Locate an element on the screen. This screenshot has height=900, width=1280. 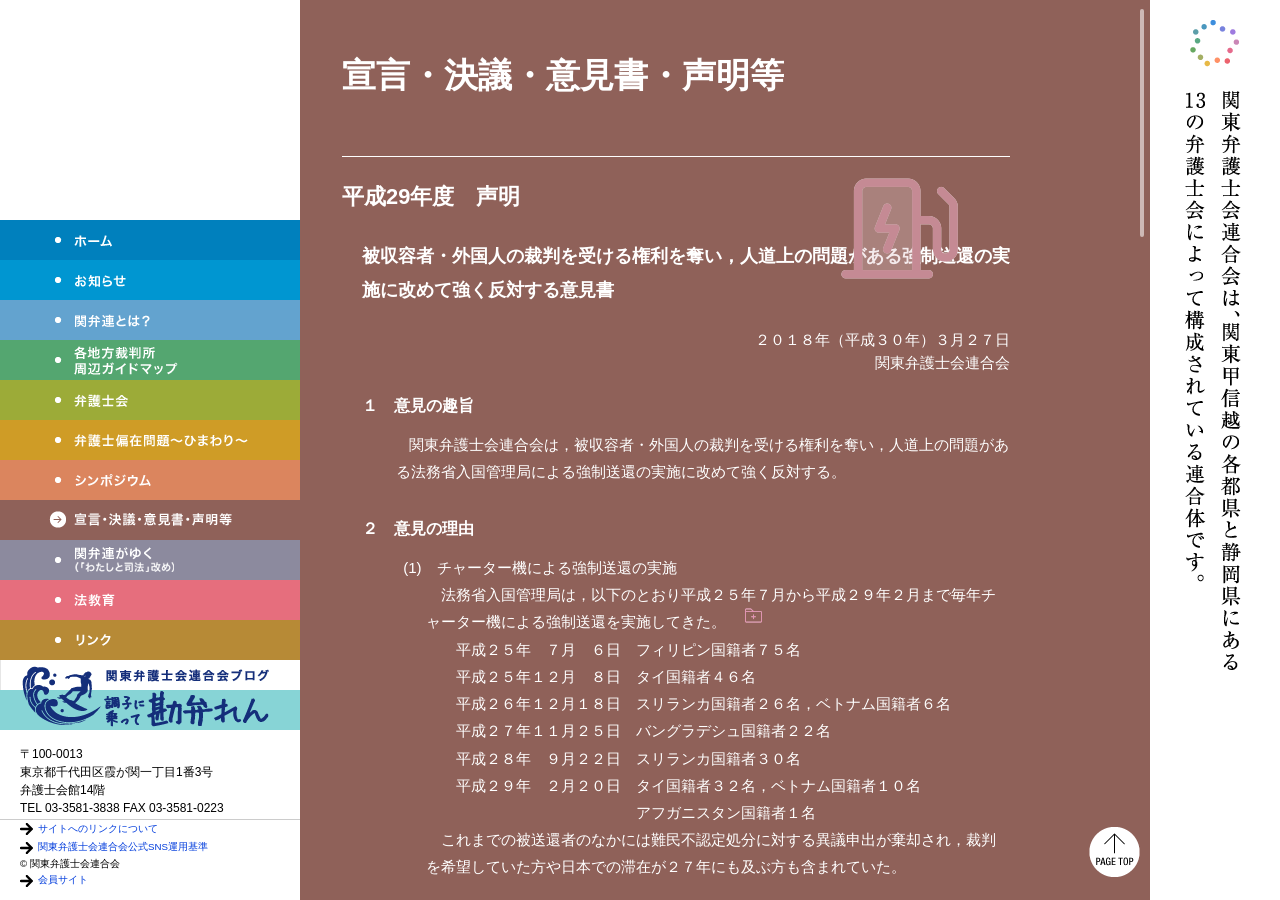
find nearby EV charging stations is located at coordinates (895, 228).